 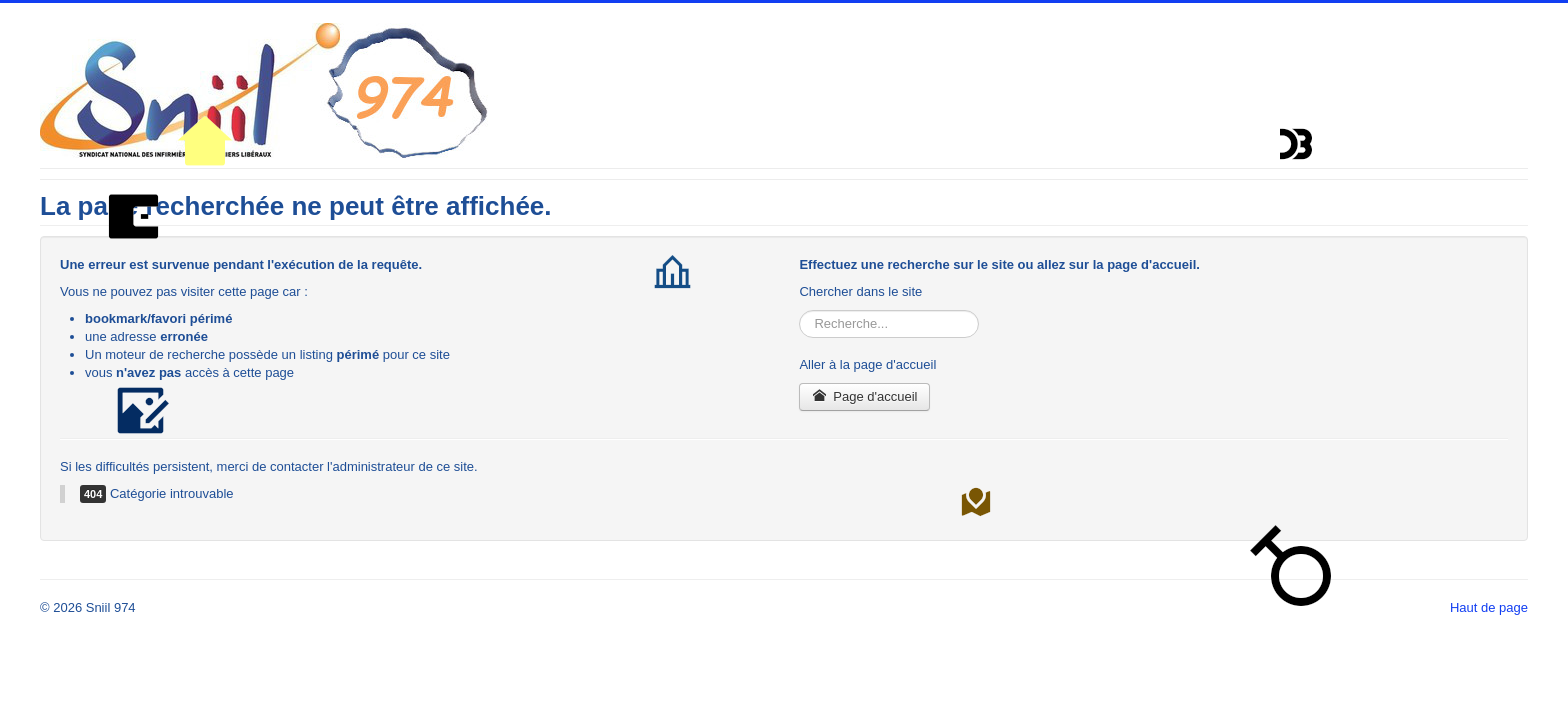 I want to click on navigate to home screen, so click(x=205, y=143).